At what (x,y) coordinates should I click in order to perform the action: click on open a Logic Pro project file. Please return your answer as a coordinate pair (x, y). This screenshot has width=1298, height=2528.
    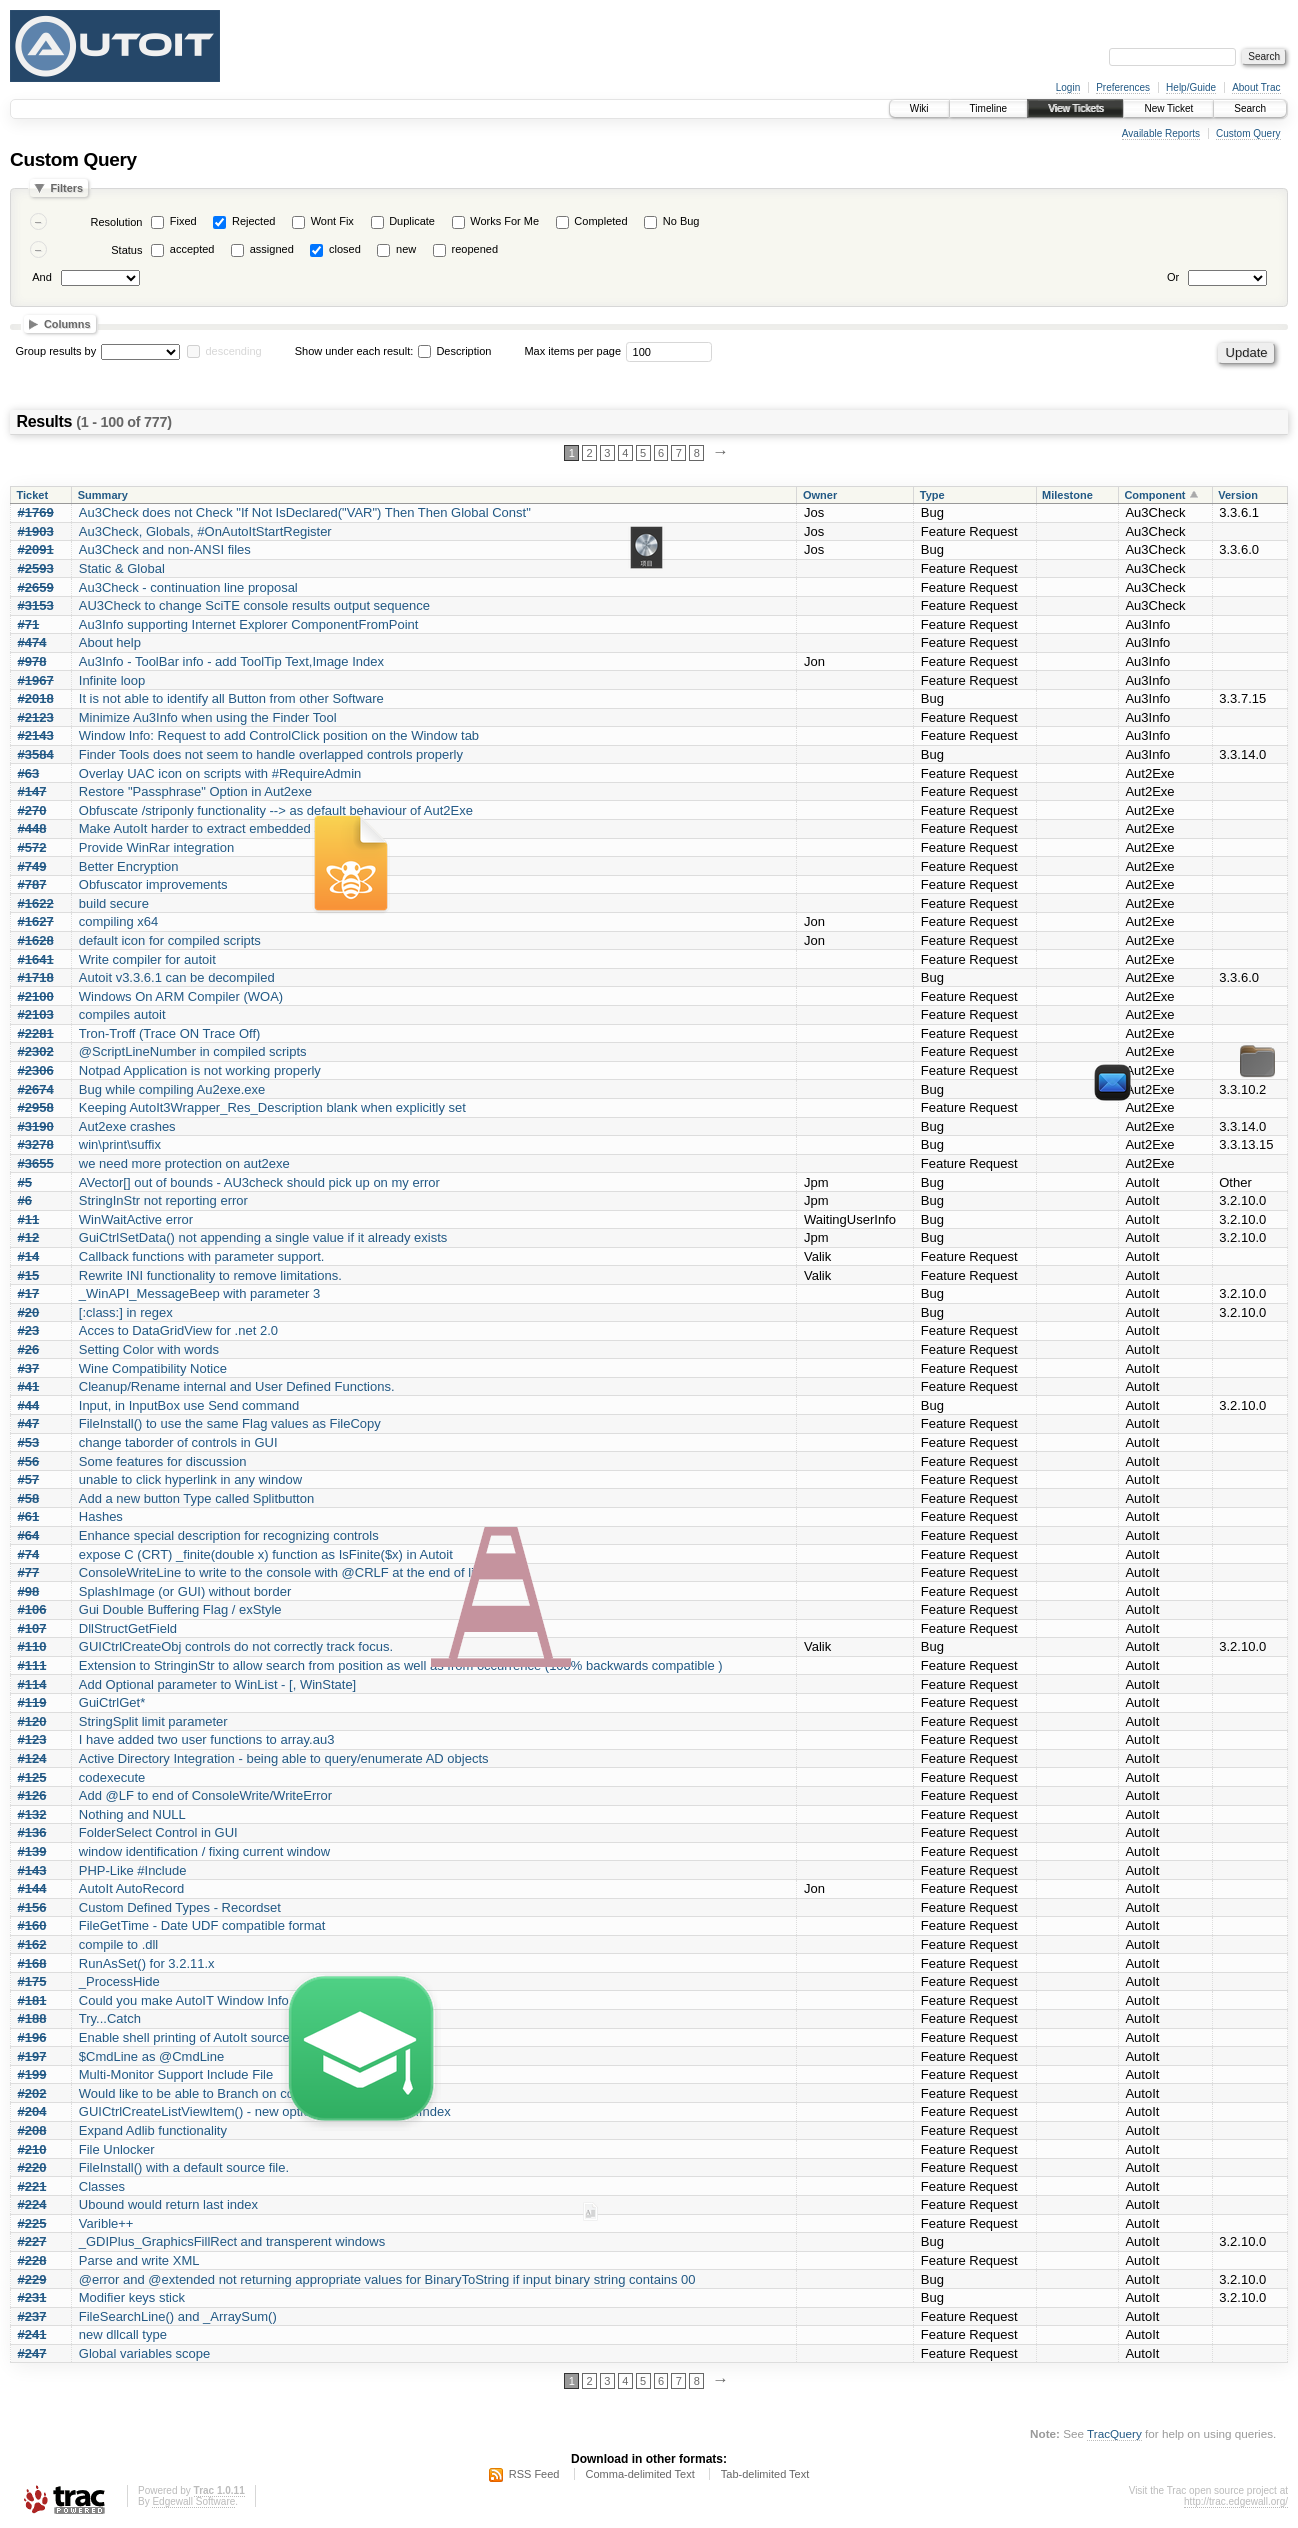
    Looking at the image, I should click on (646, 548).